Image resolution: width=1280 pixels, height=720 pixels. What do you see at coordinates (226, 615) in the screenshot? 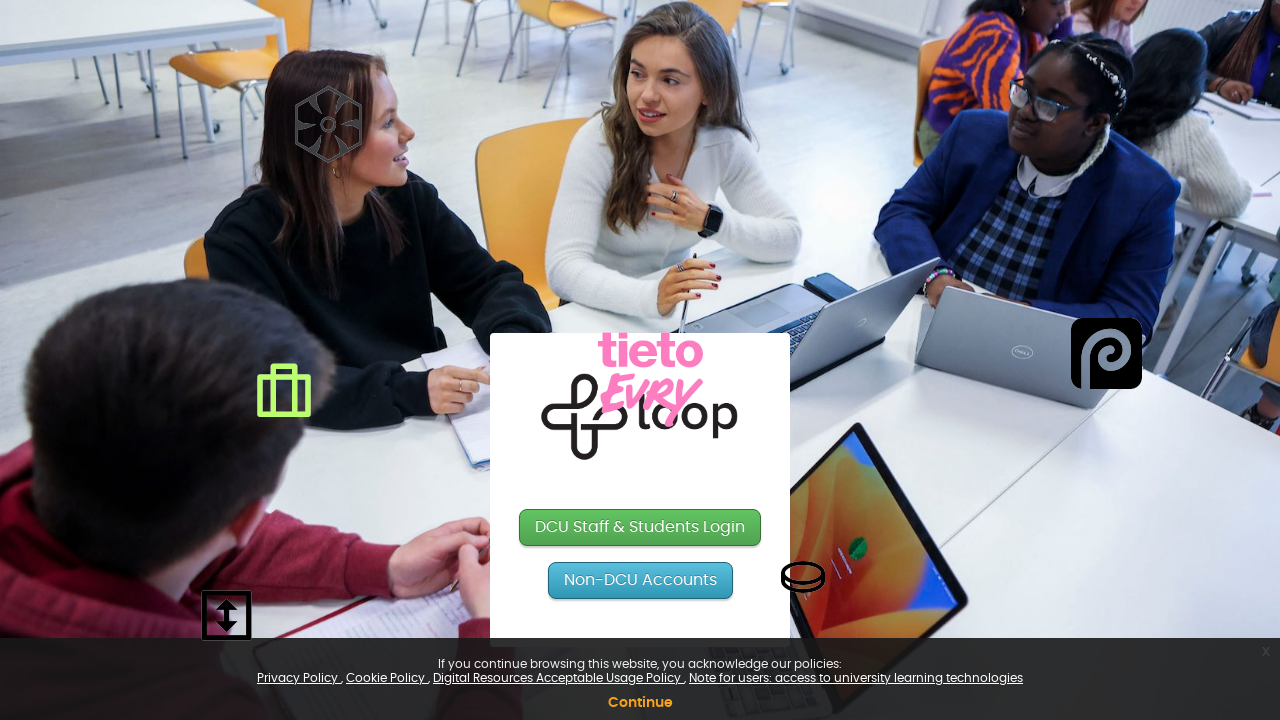
I see `flip content vertically` at bounding box center [226, 615].